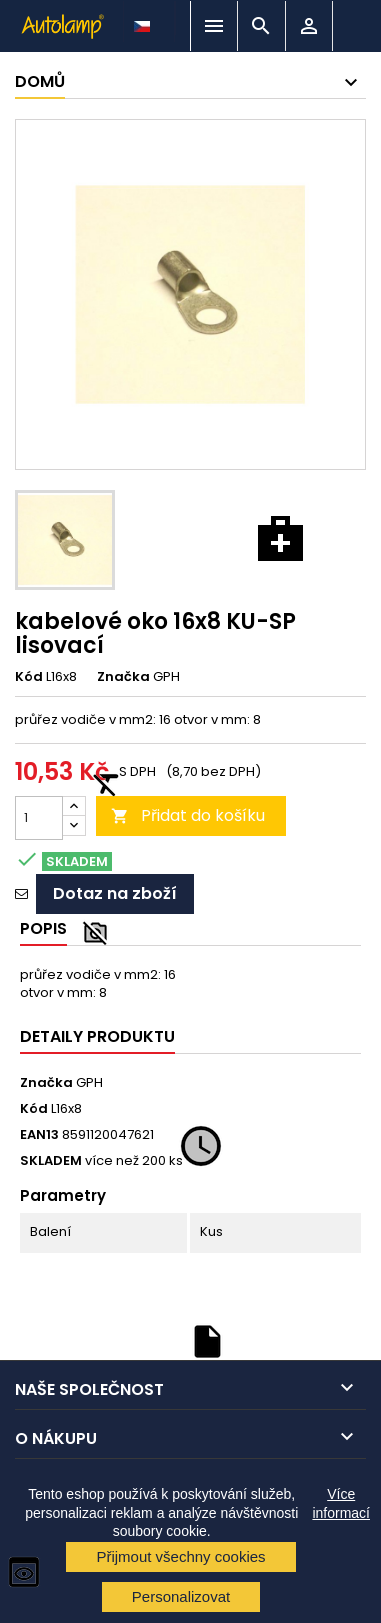 The width and height of the screenshot is (381, 1623). What do you see at coordinates (95, 932) in the screenshot?
I see `photography not allowed in this area` at bounding box center [95, 932].